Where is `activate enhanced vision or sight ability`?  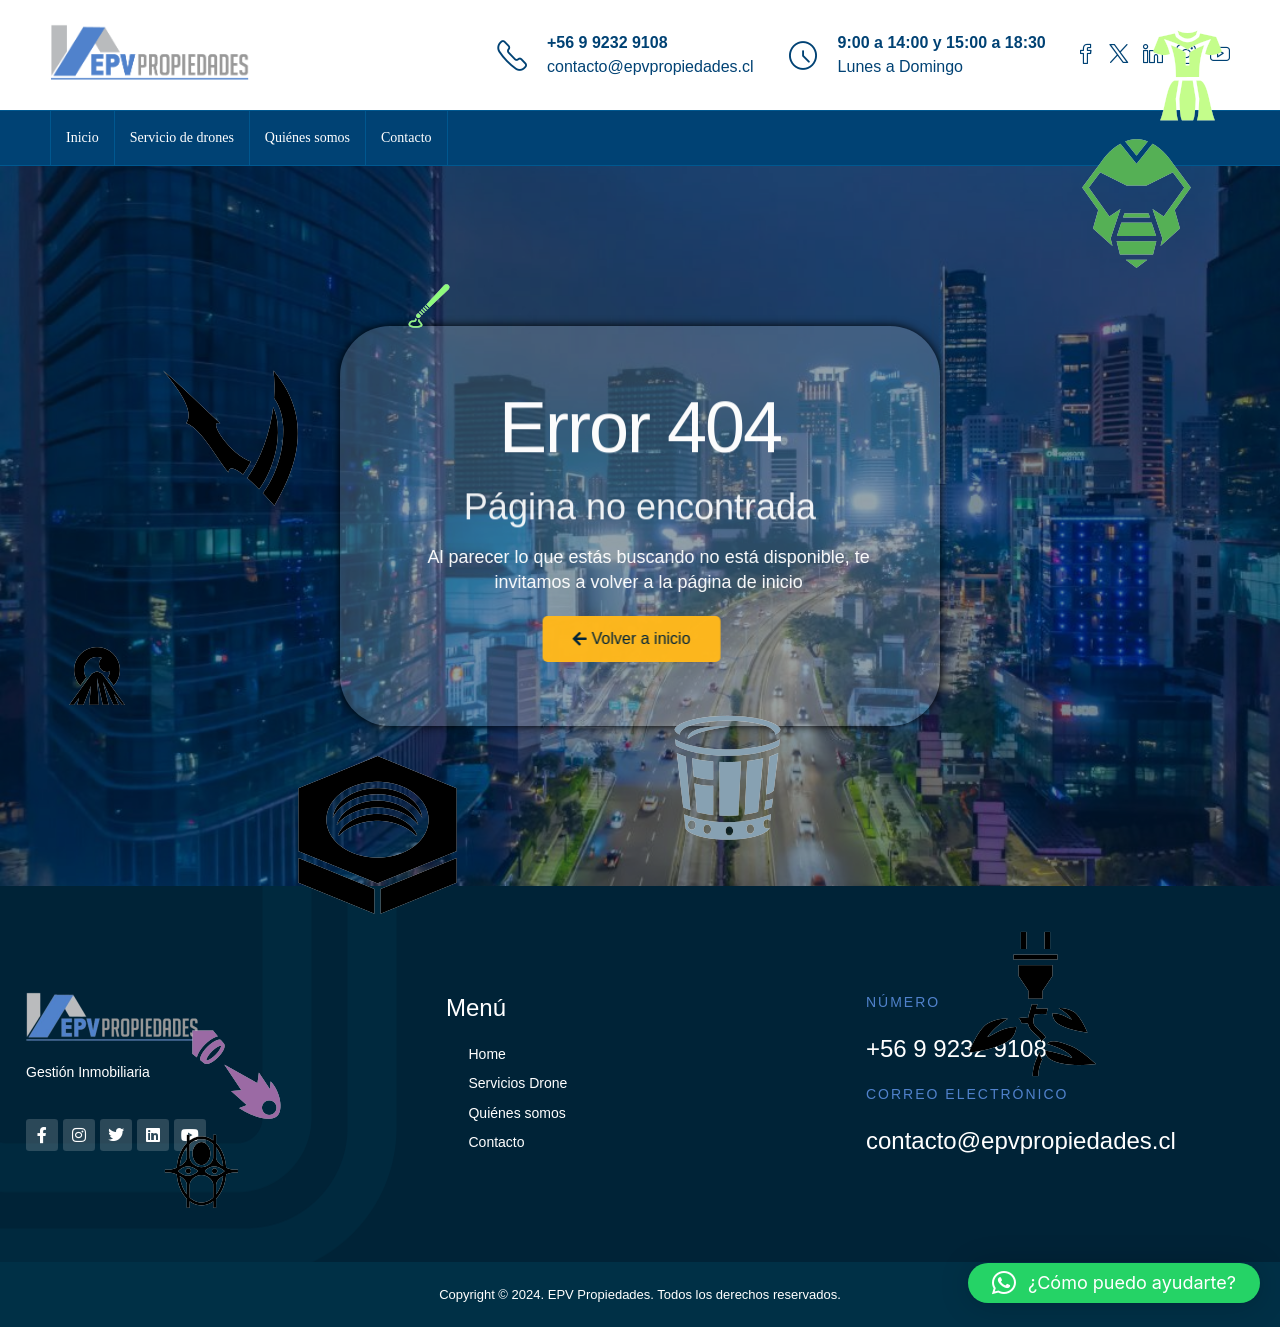
activate enhanced vision or sight ability is located at coordinates (97, 676).